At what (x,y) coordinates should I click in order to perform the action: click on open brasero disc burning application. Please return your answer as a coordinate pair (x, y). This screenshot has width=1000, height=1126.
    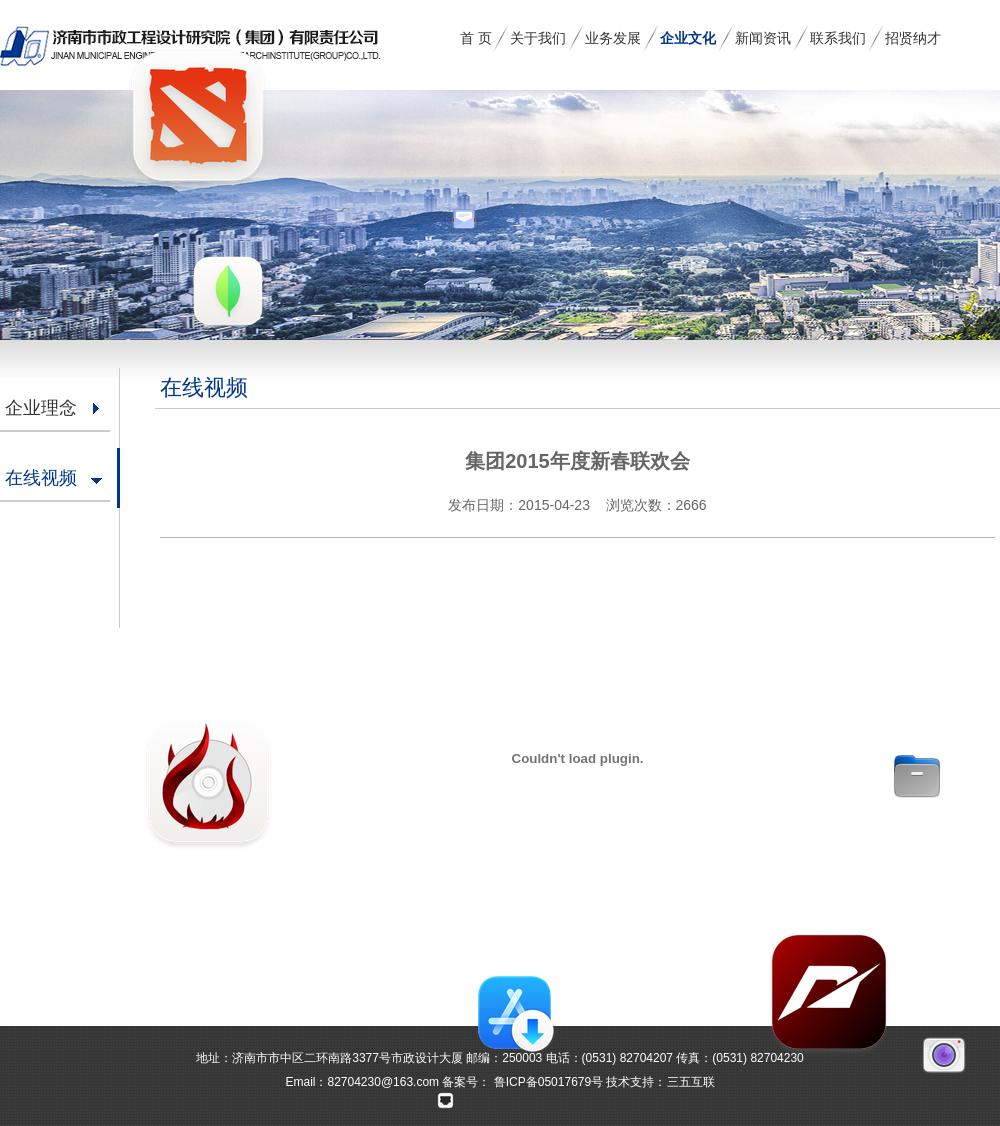
    Looking at the image, I should click on (208, 782).